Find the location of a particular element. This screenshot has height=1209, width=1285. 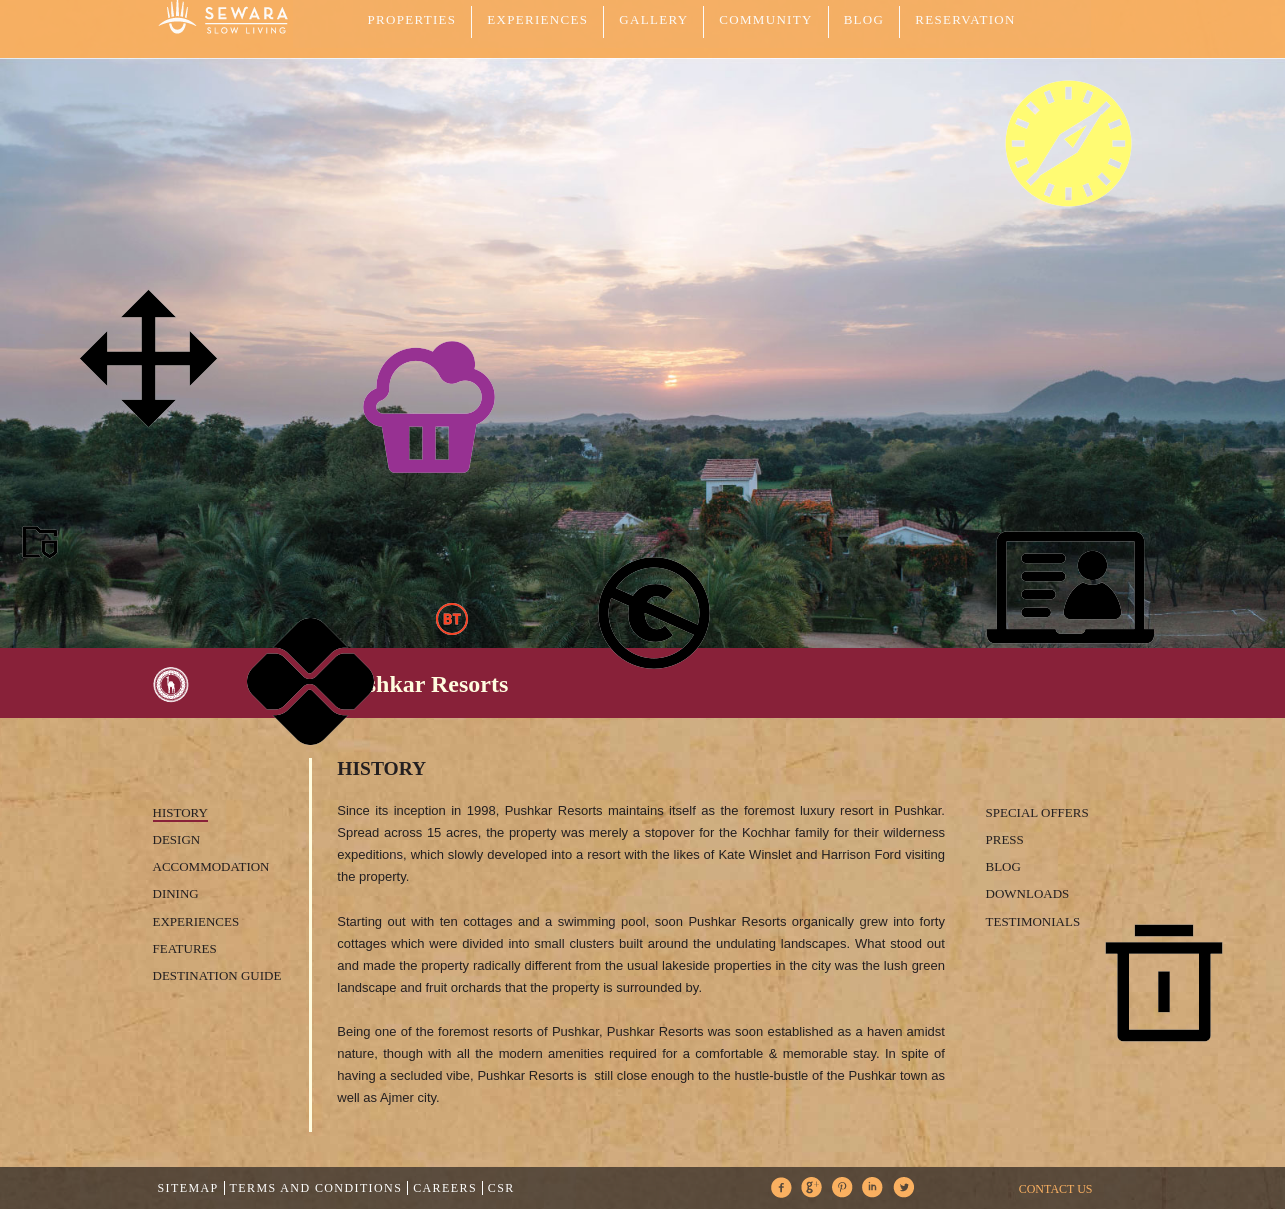

drag to reposition element is located at coordinates (148, 358).